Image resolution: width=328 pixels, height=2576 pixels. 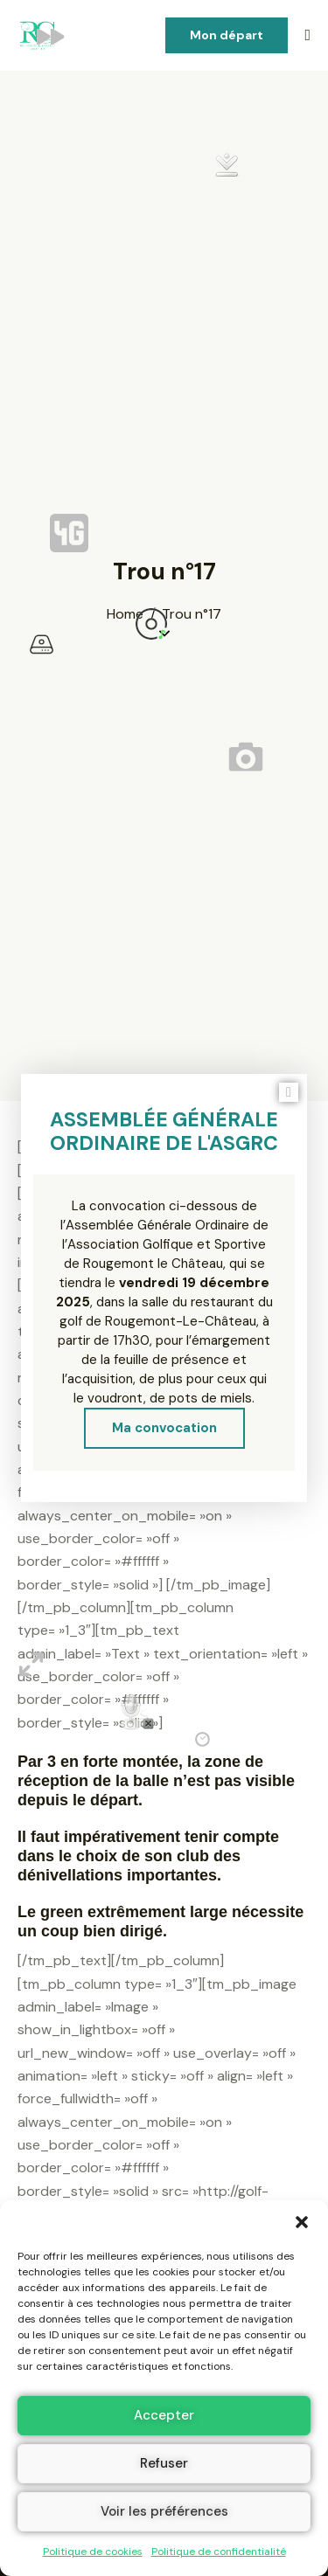 I want to click on open camera to take a photo, so click(x=246, y=757).